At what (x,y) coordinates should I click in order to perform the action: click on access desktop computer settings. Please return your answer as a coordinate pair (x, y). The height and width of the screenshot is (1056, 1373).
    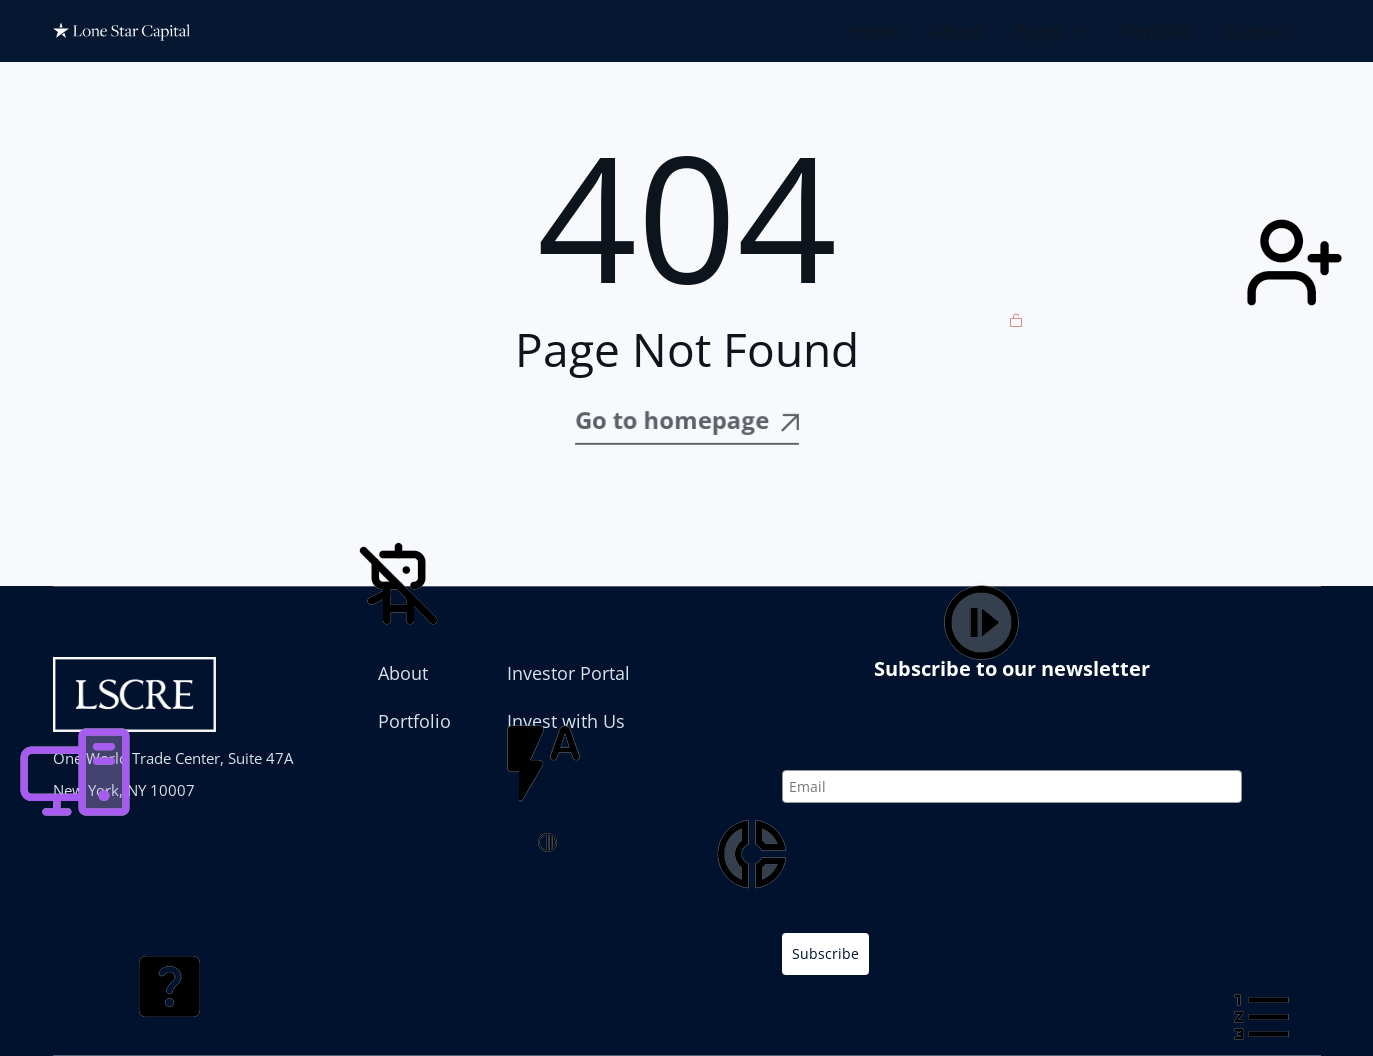
    Looking at the image, I should click on (75, 772).